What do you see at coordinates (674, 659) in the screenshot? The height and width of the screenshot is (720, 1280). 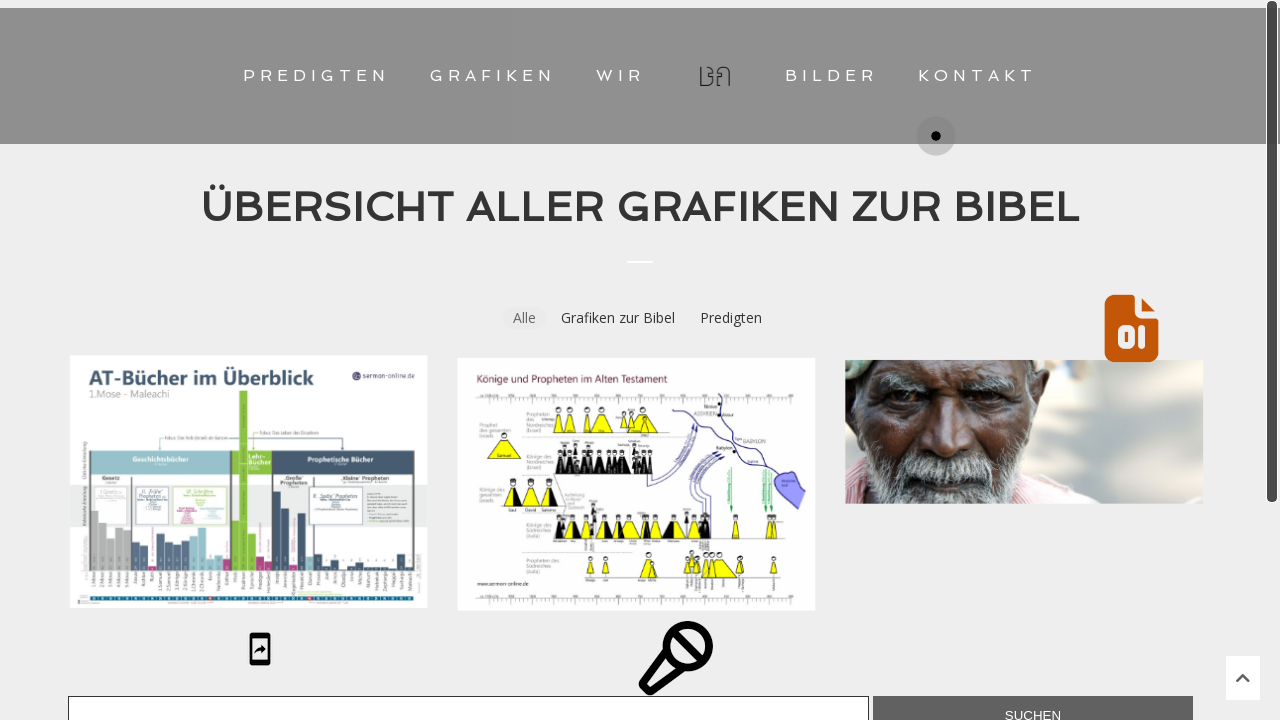 I see `access voice or audio recording features` at bounding box center [674, 659].